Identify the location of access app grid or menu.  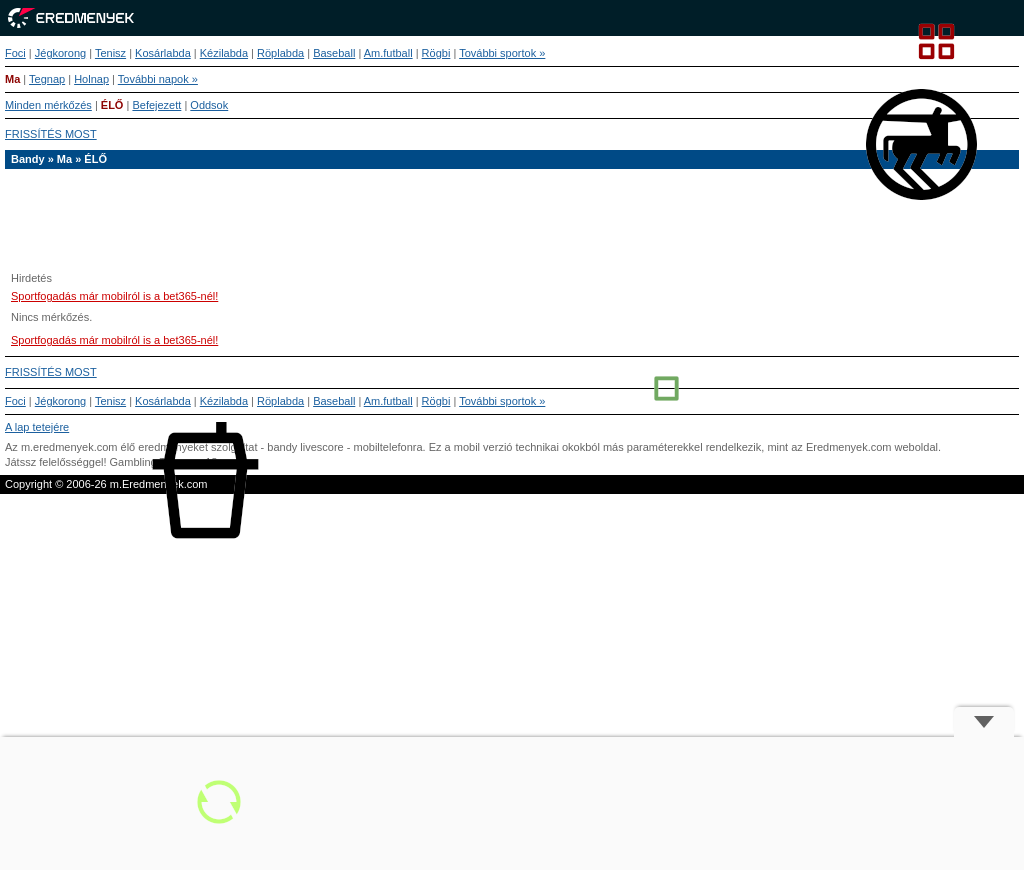
(936, 41).